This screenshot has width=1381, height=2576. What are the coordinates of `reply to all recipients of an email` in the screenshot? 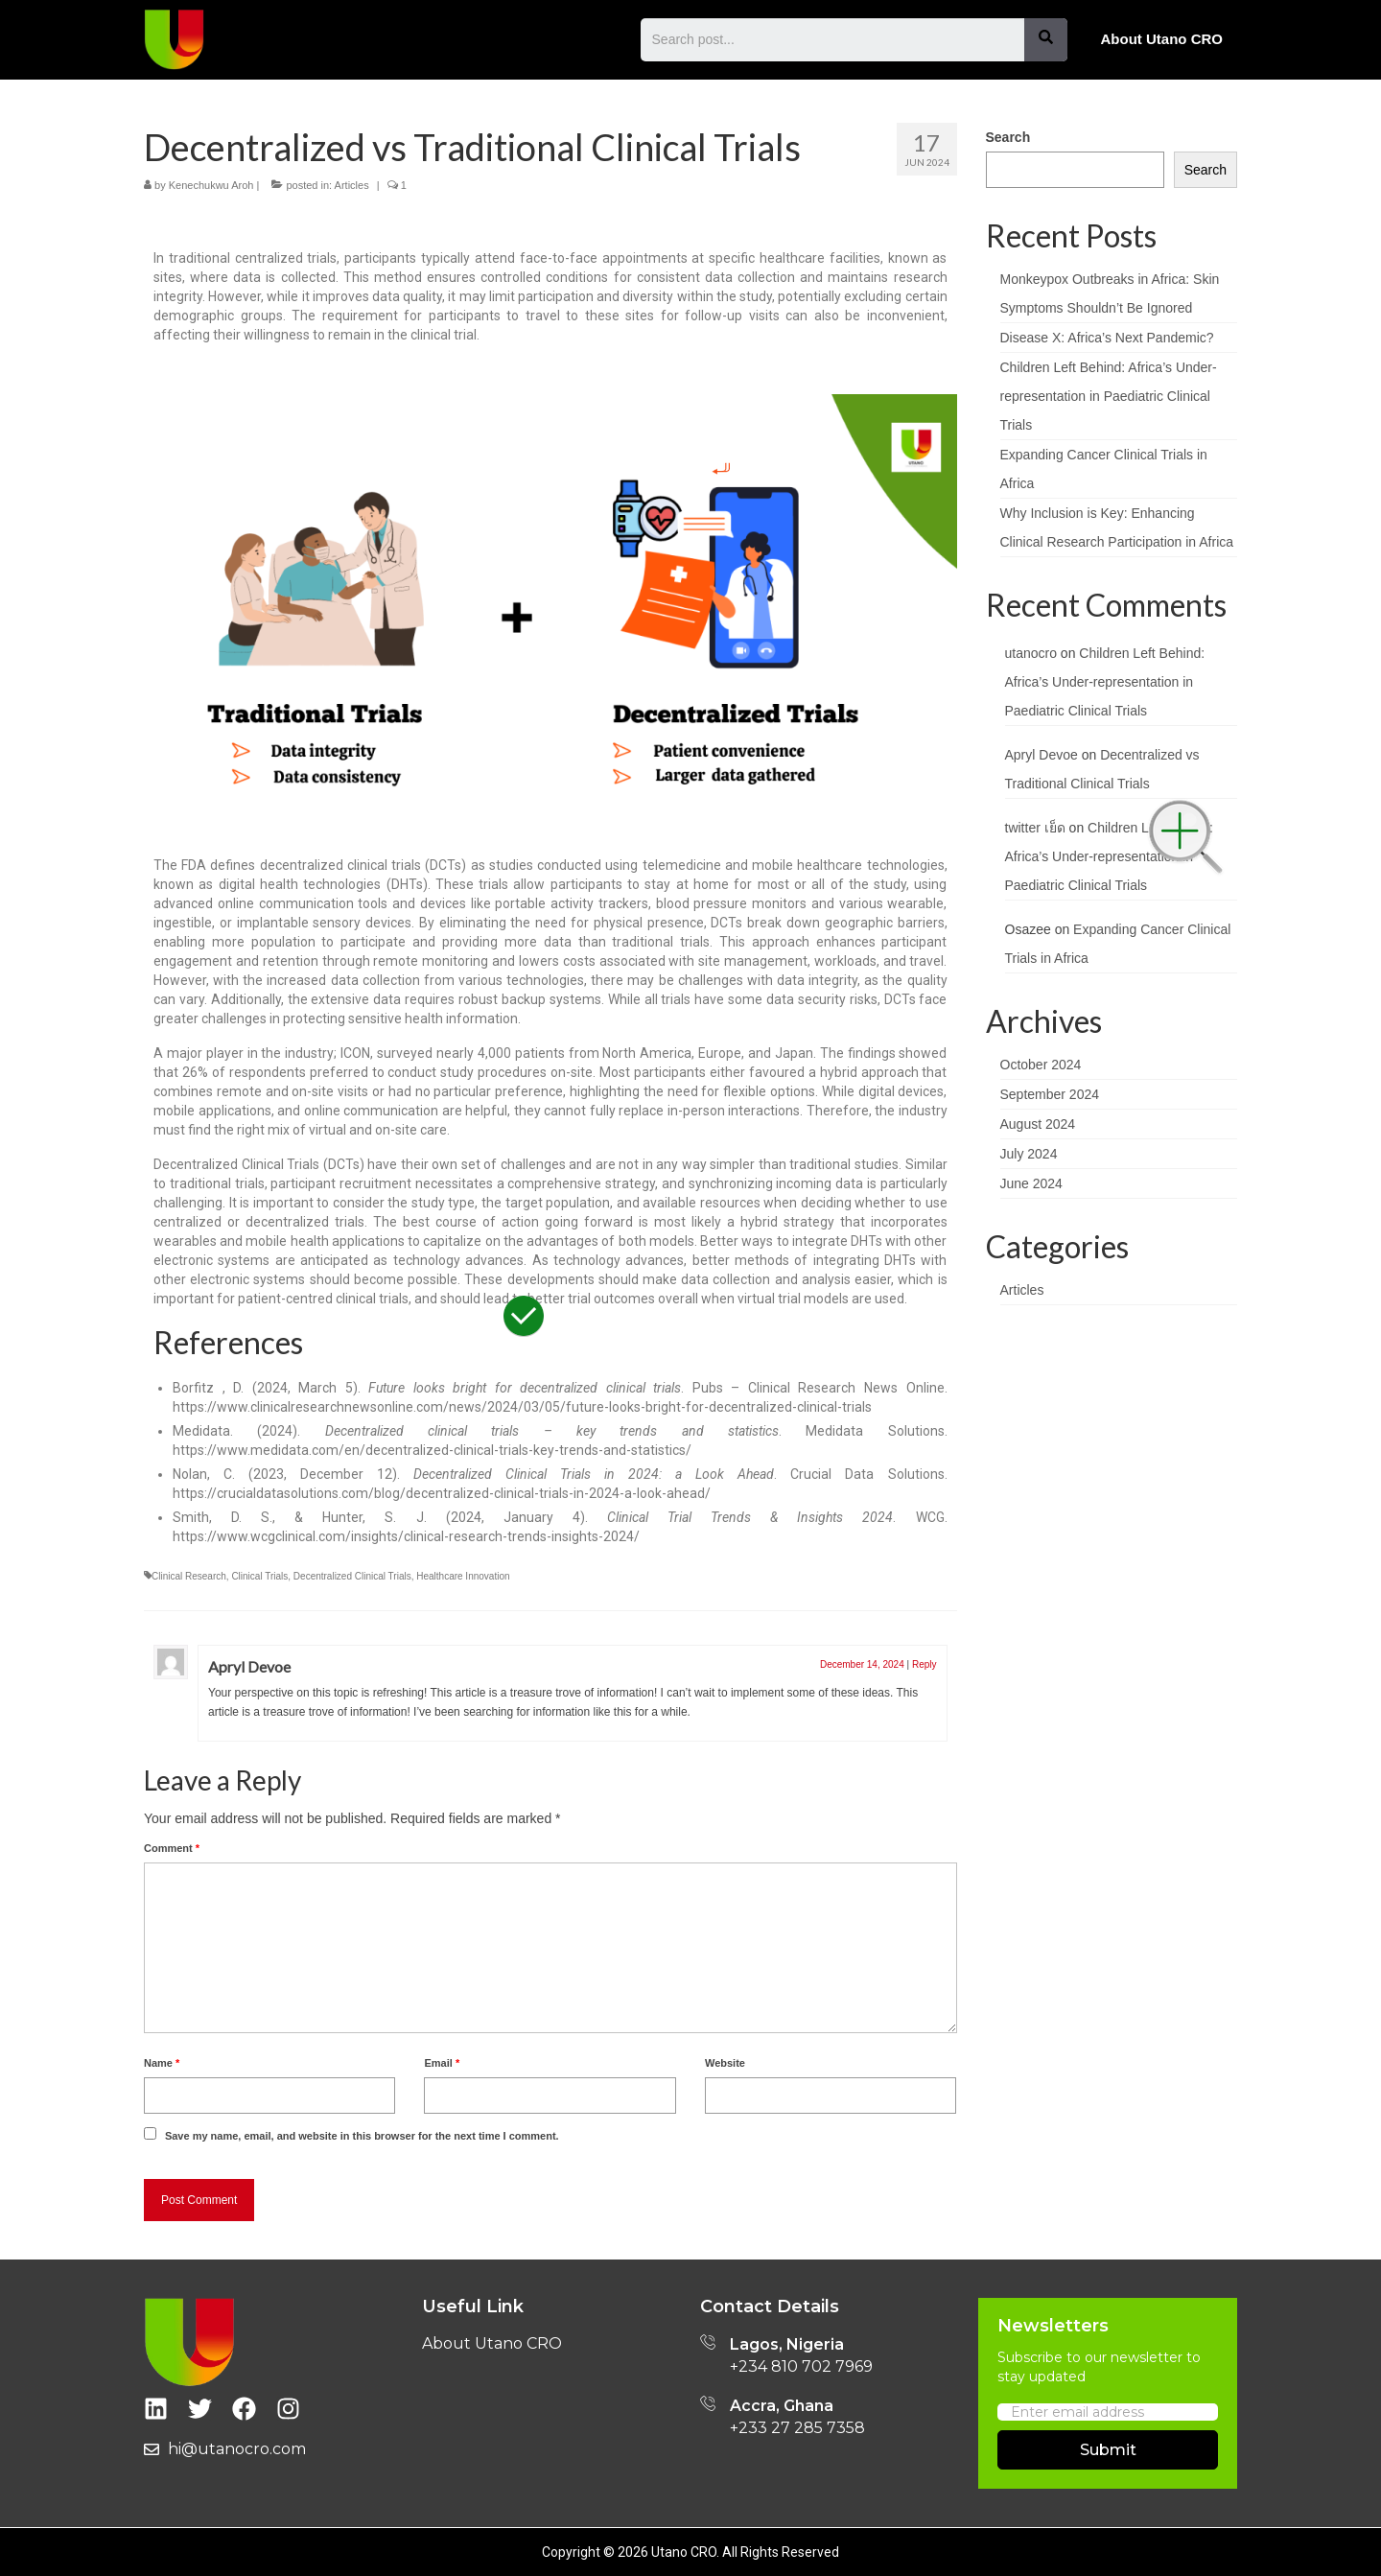 It's located at (720, 467).